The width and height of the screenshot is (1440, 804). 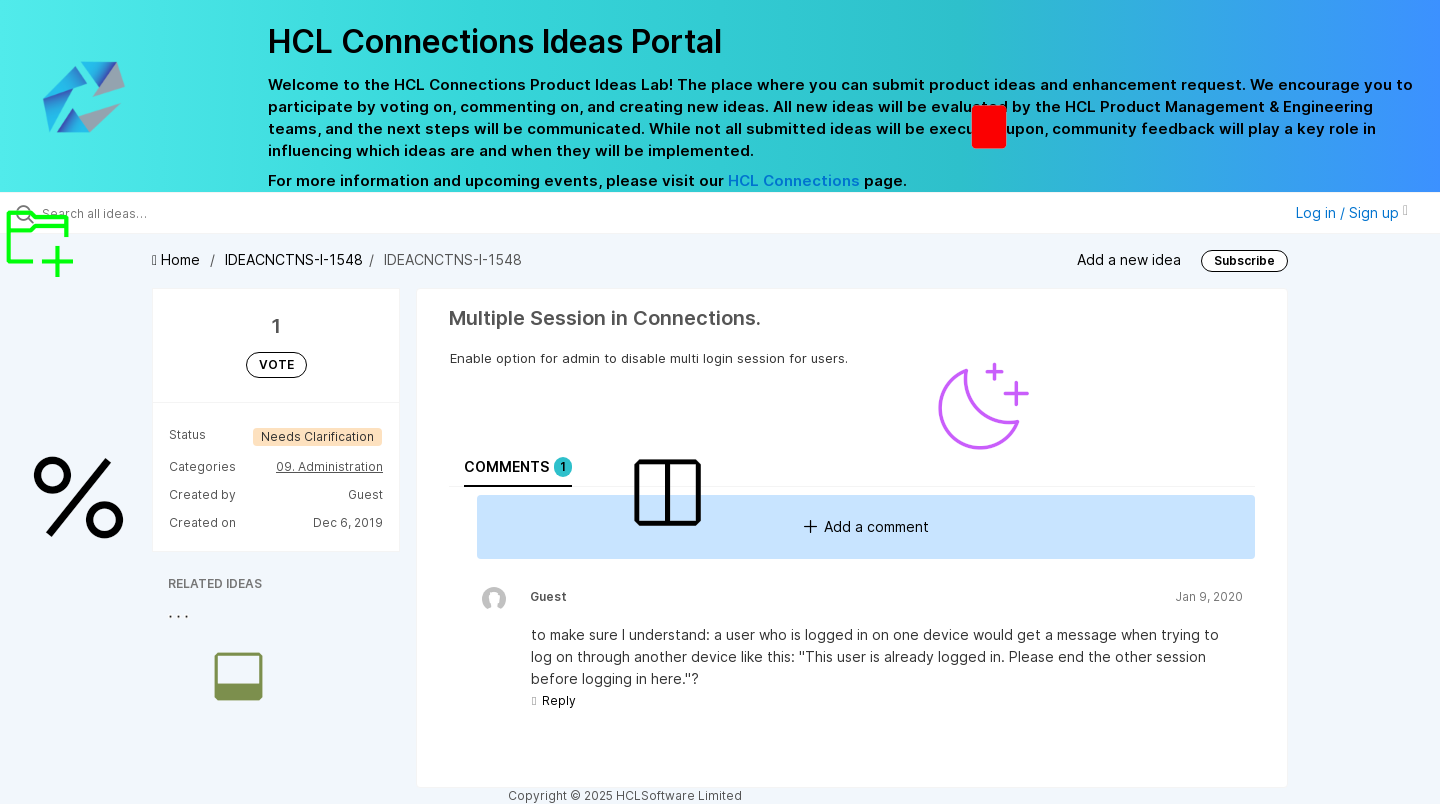 I want to click on create a new folder, so click(x=37, y=241).